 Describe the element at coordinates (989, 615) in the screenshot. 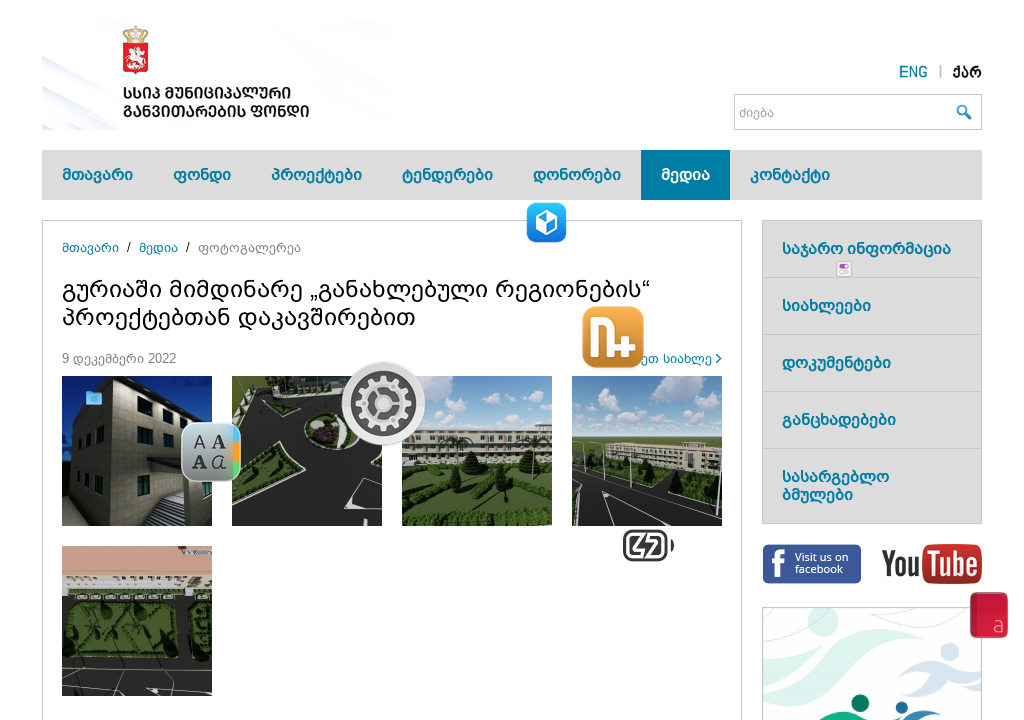

I see `open the dictionary app` at that location.